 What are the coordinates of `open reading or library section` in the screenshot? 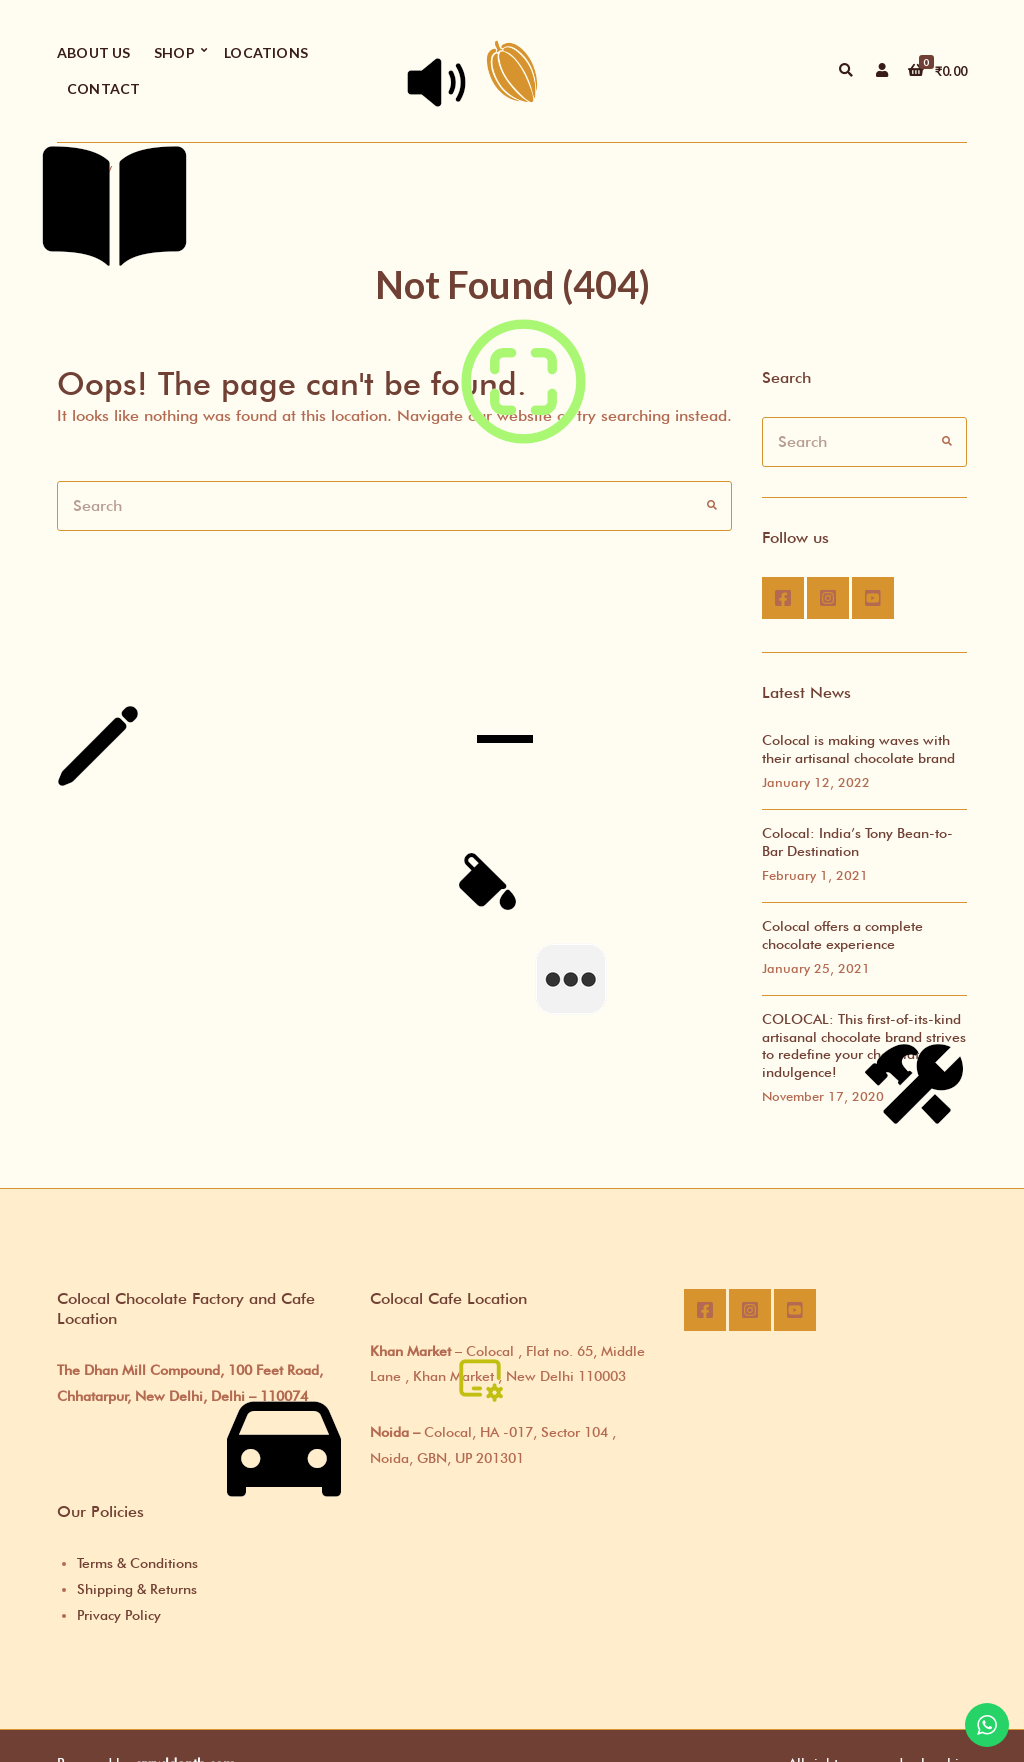 It's located at (114, 208).